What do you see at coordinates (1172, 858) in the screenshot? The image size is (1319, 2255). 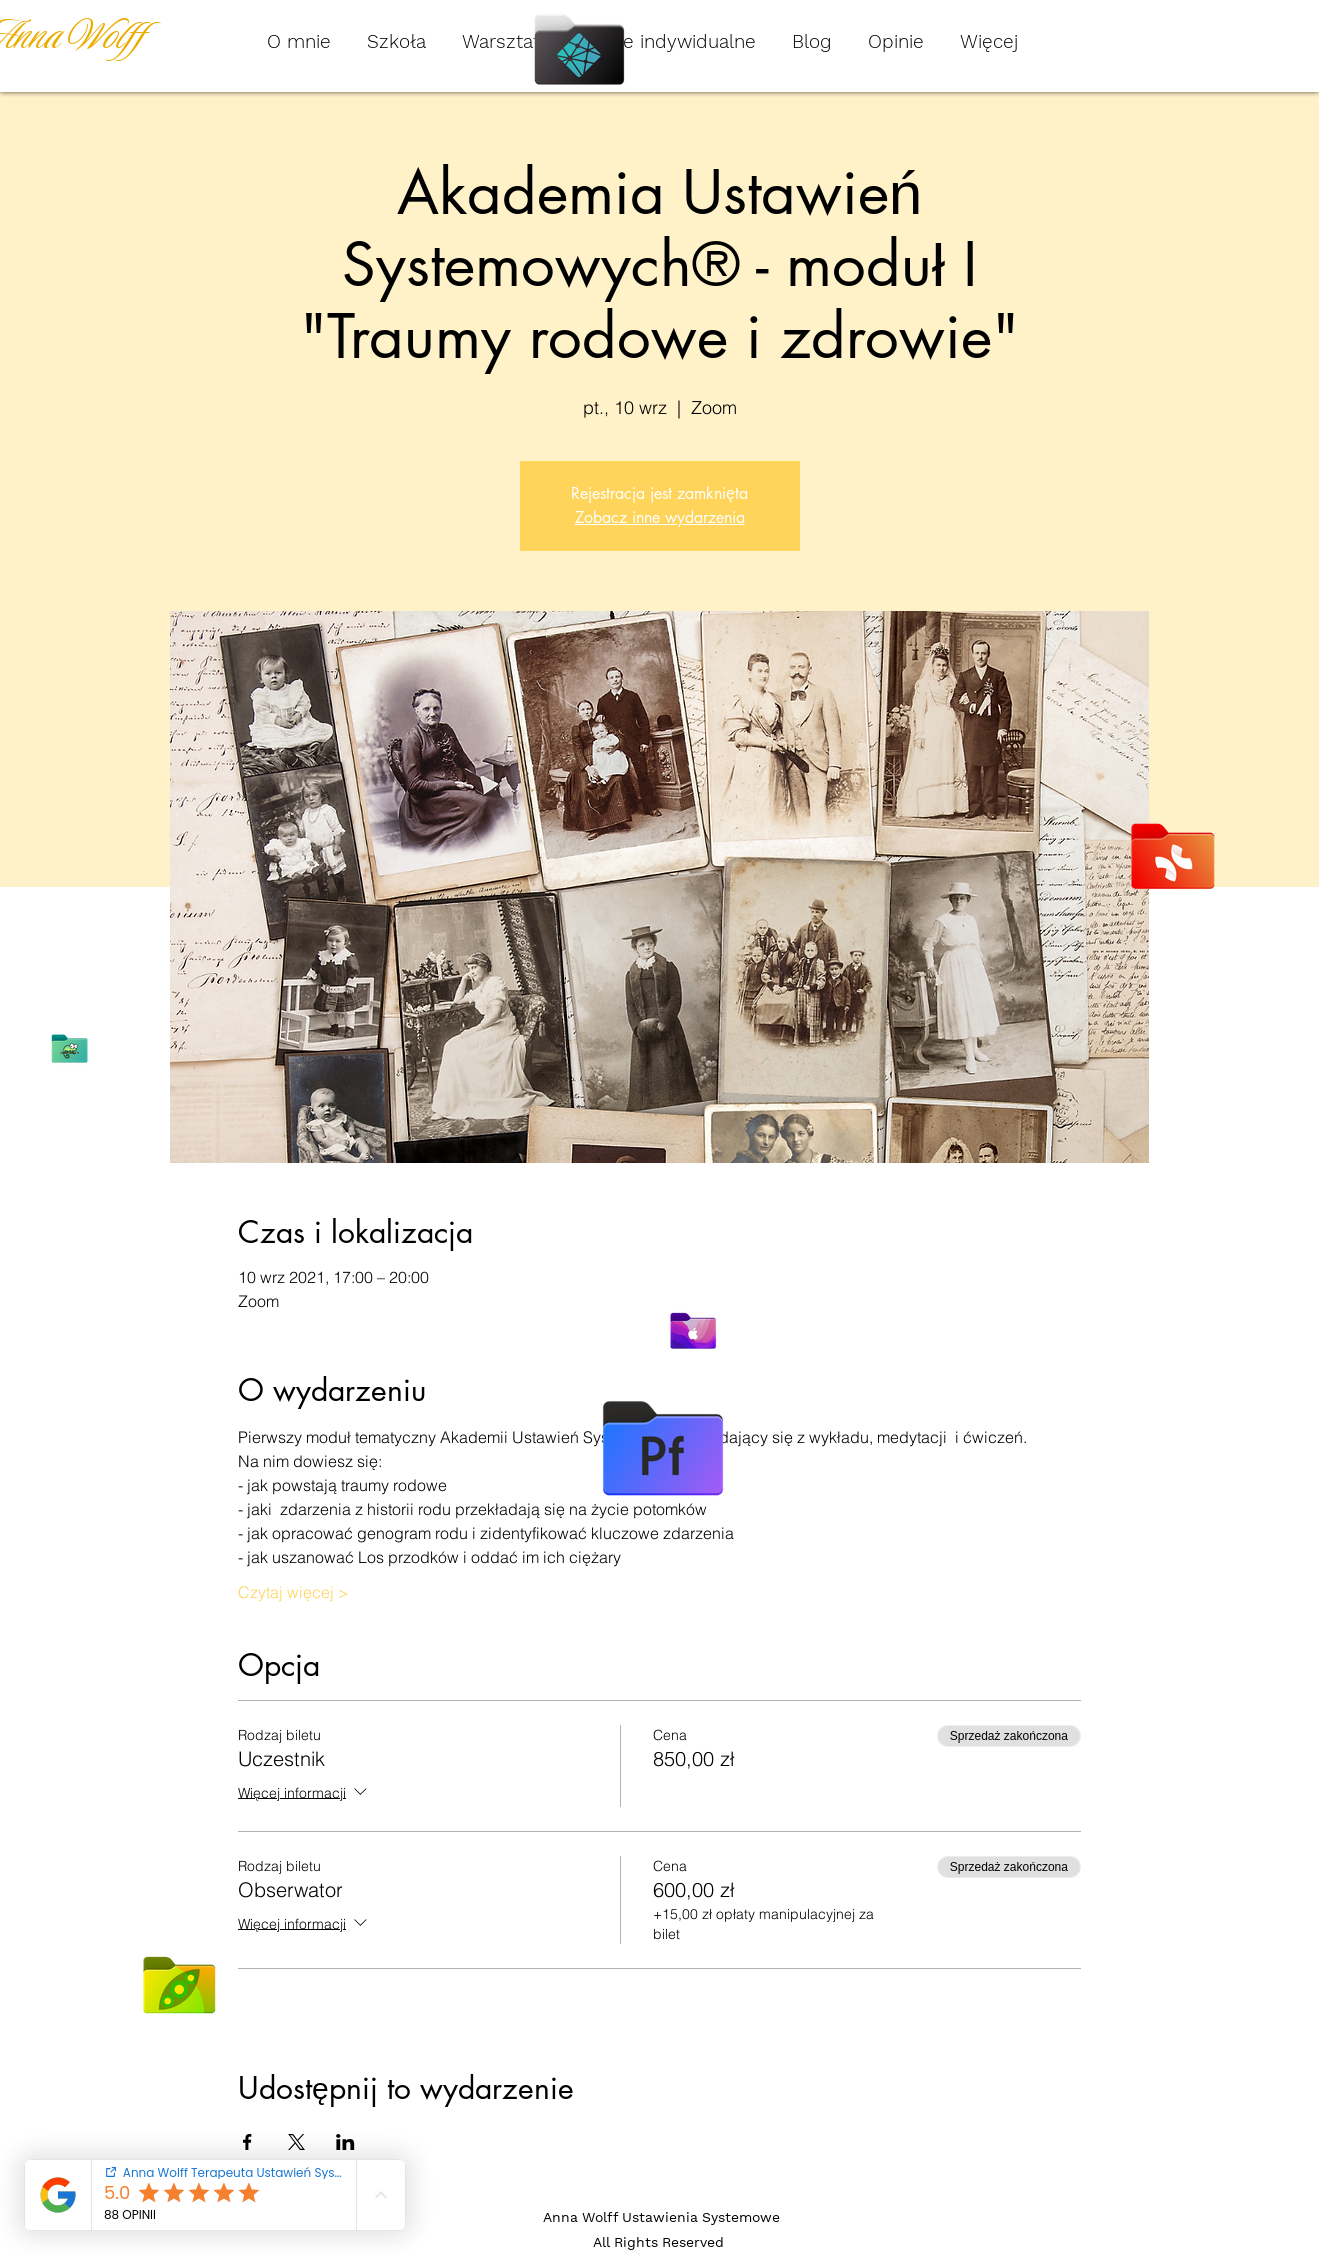 I see `open folder containing Xmind mind mapping files` at bounding box center [1172, 858].